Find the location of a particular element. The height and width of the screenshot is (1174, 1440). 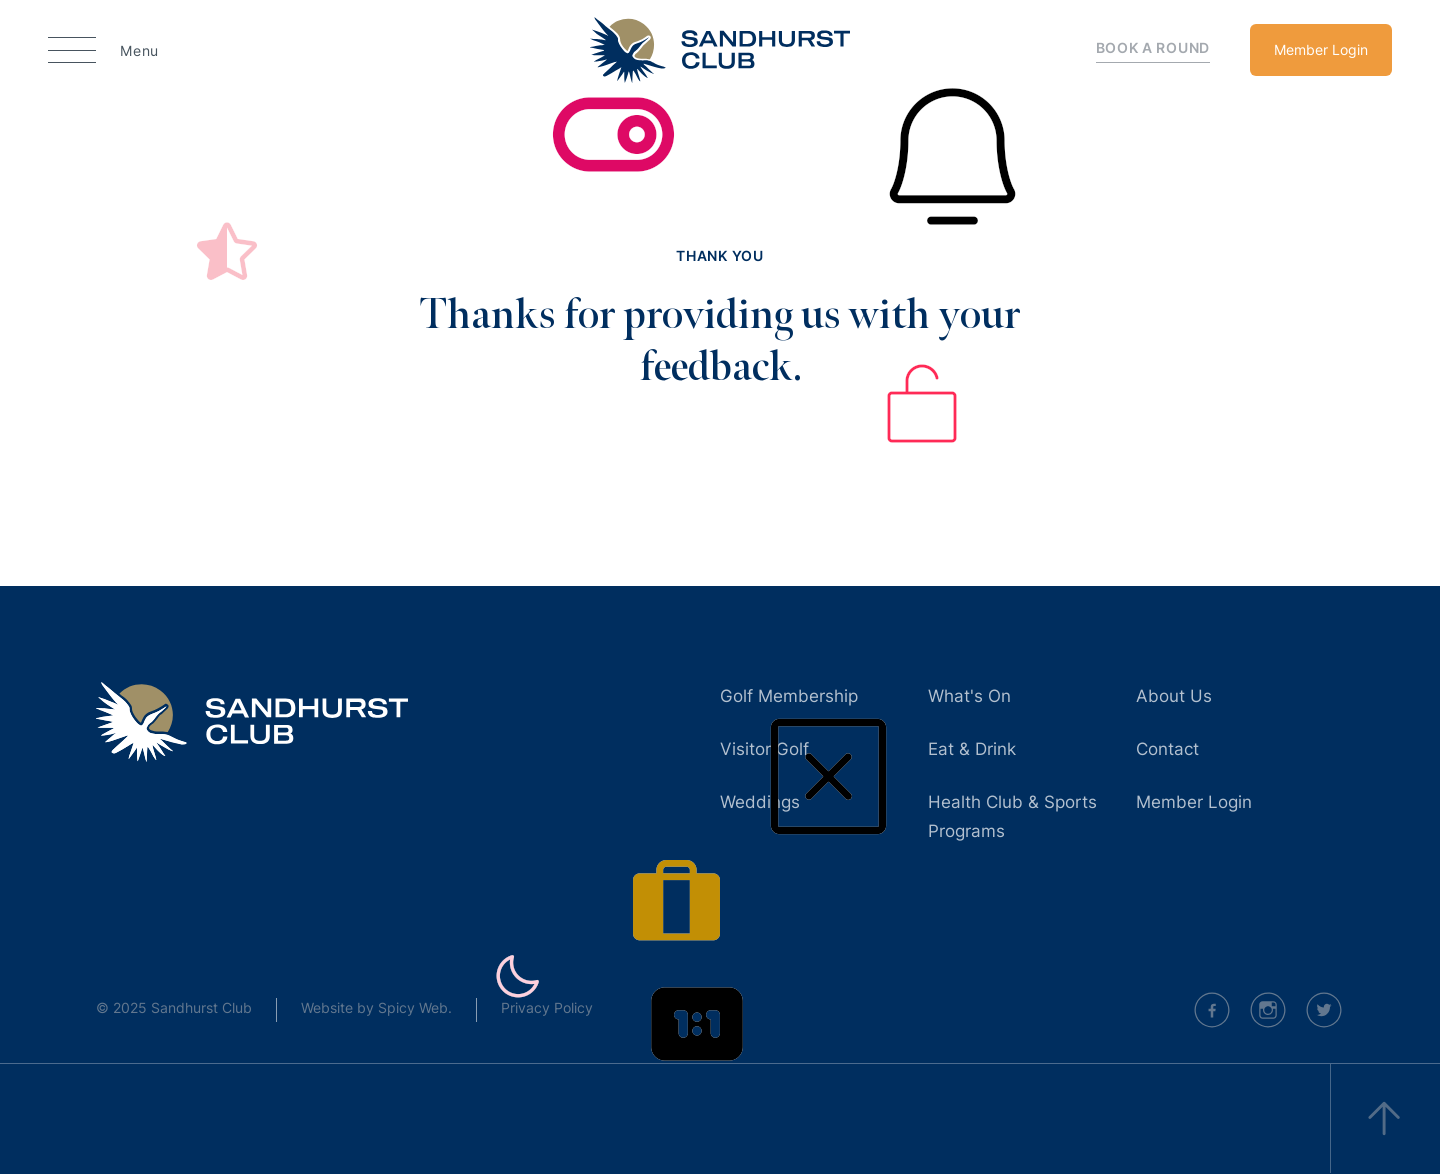

toggle switch in the on position is located at coordinates (613, 134).